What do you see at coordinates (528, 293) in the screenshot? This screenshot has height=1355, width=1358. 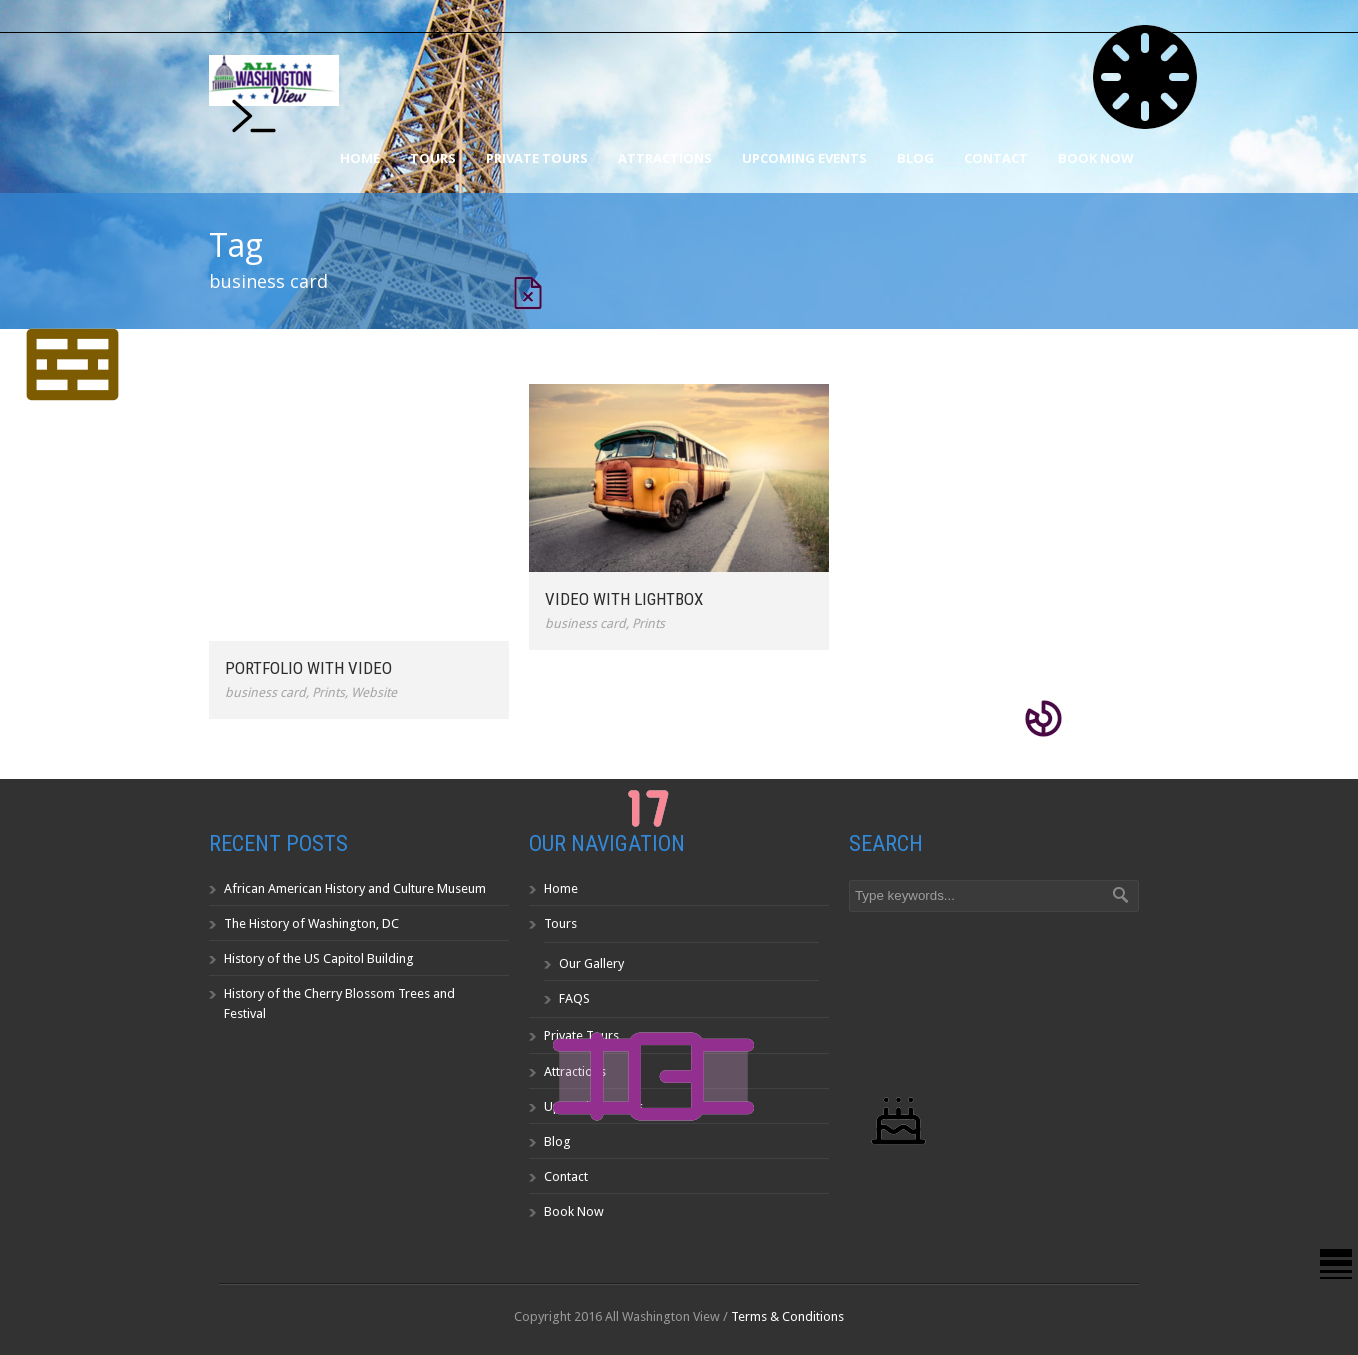 I see `delete or remove a file` at bounding box center [528, 293].